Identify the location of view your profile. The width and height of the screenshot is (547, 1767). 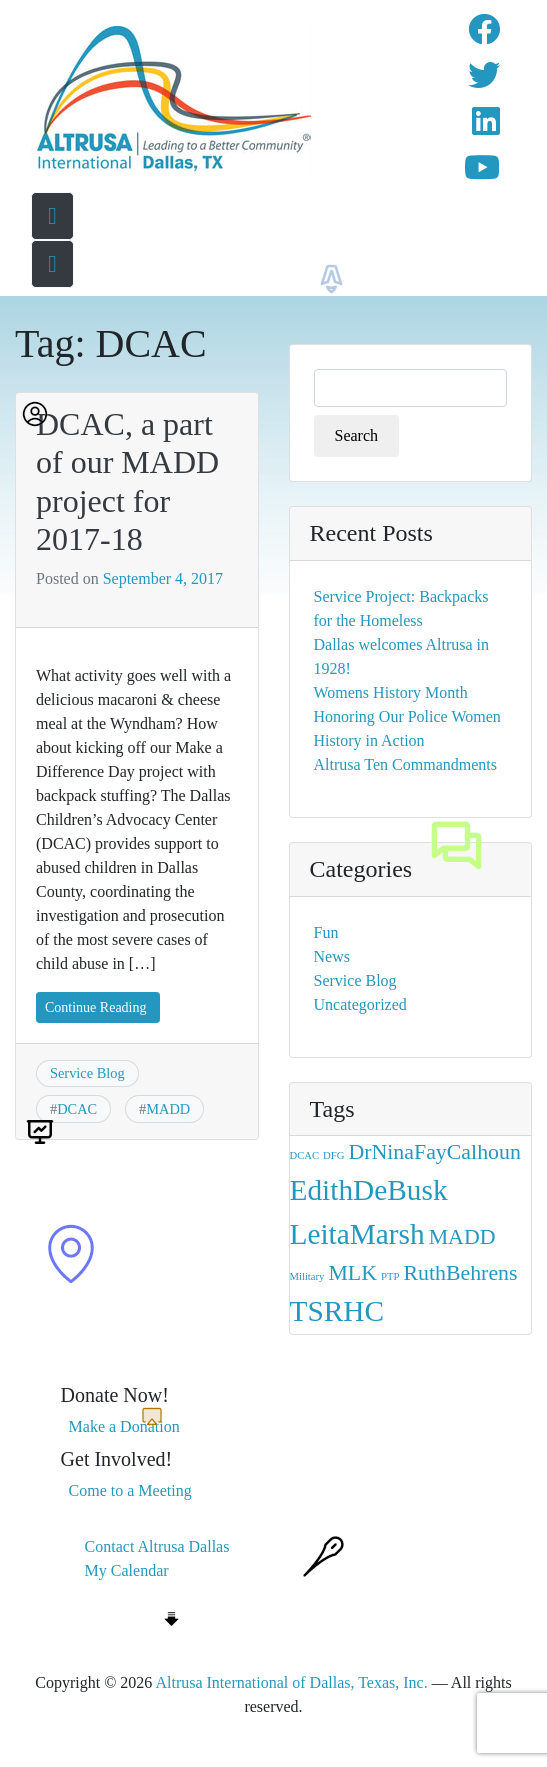
(35, 414).